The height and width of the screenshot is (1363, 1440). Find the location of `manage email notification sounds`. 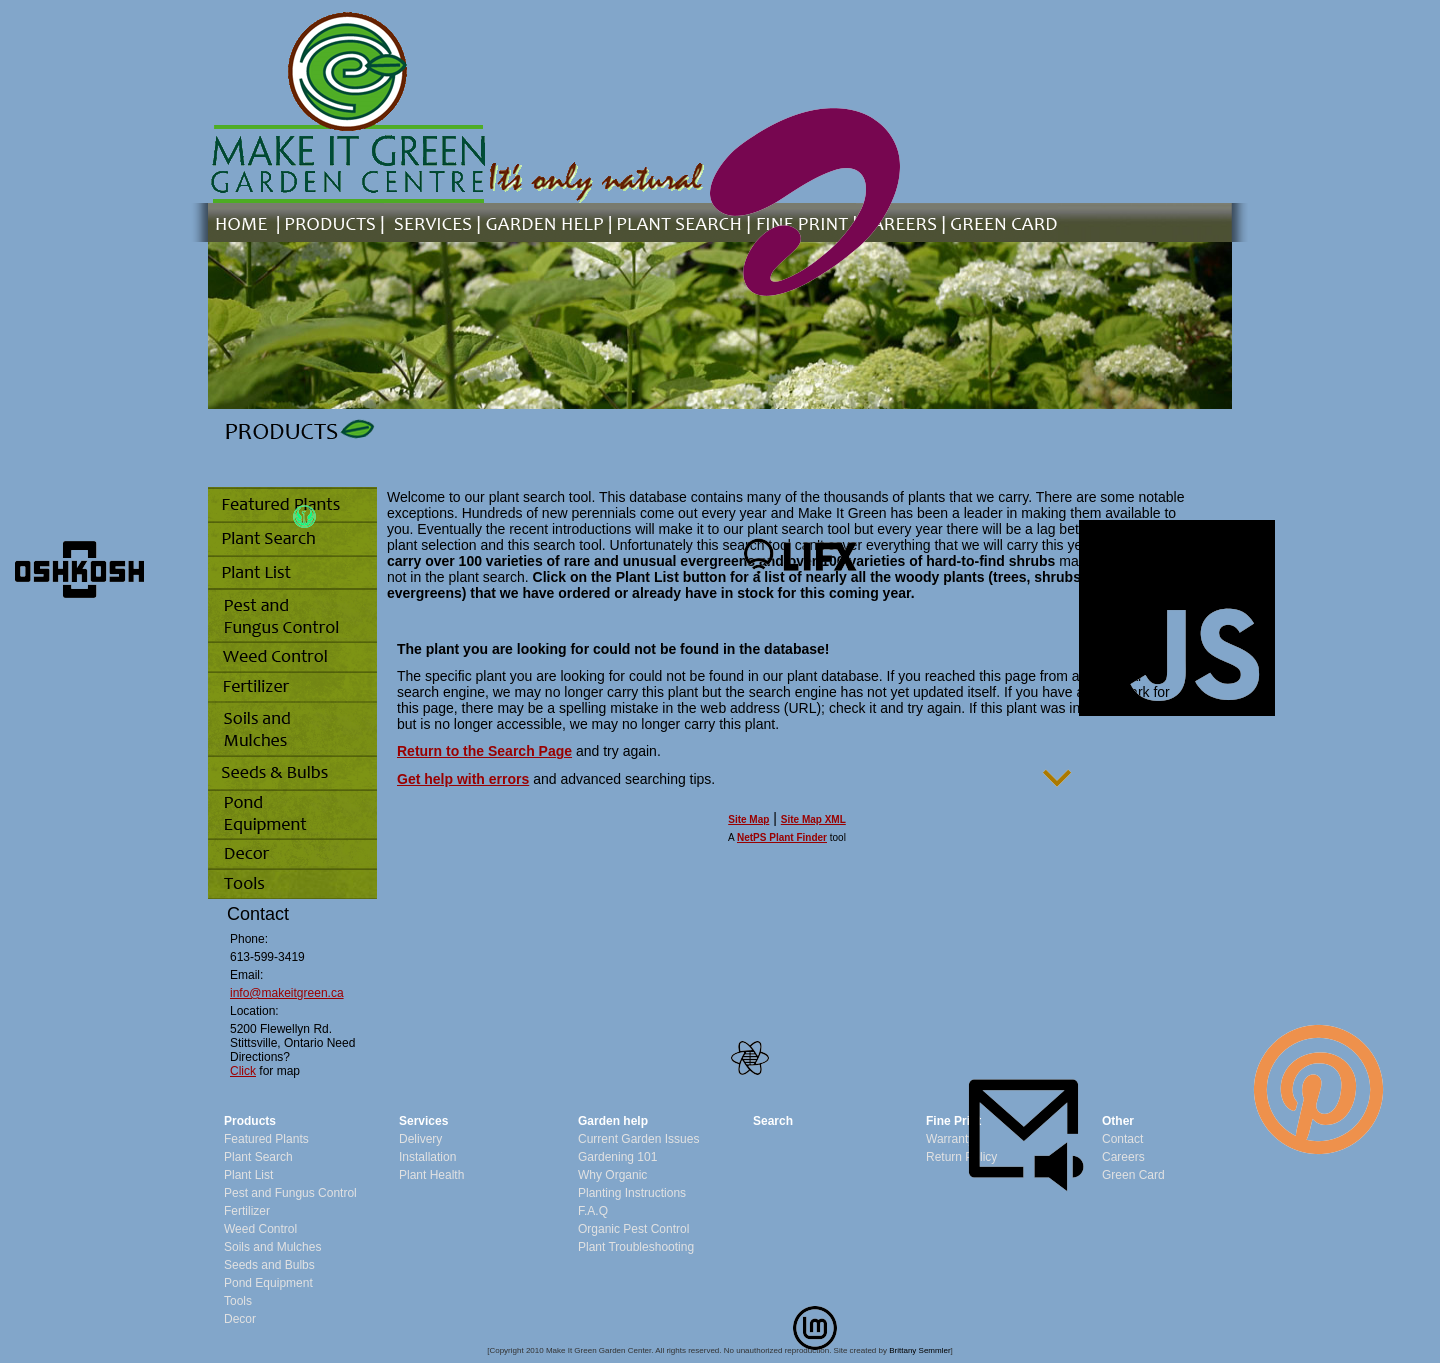

manage email notification sounds is located at coordinates (1023, 1128).